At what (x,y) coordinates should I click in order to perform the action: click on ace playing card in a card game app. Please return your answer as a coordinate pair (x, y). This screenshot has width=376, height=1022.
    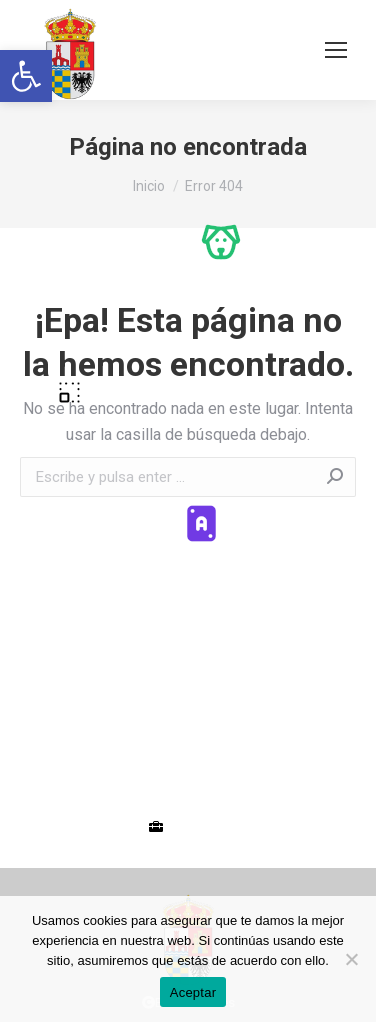
    Looking at the image, I should click on (201, 523).